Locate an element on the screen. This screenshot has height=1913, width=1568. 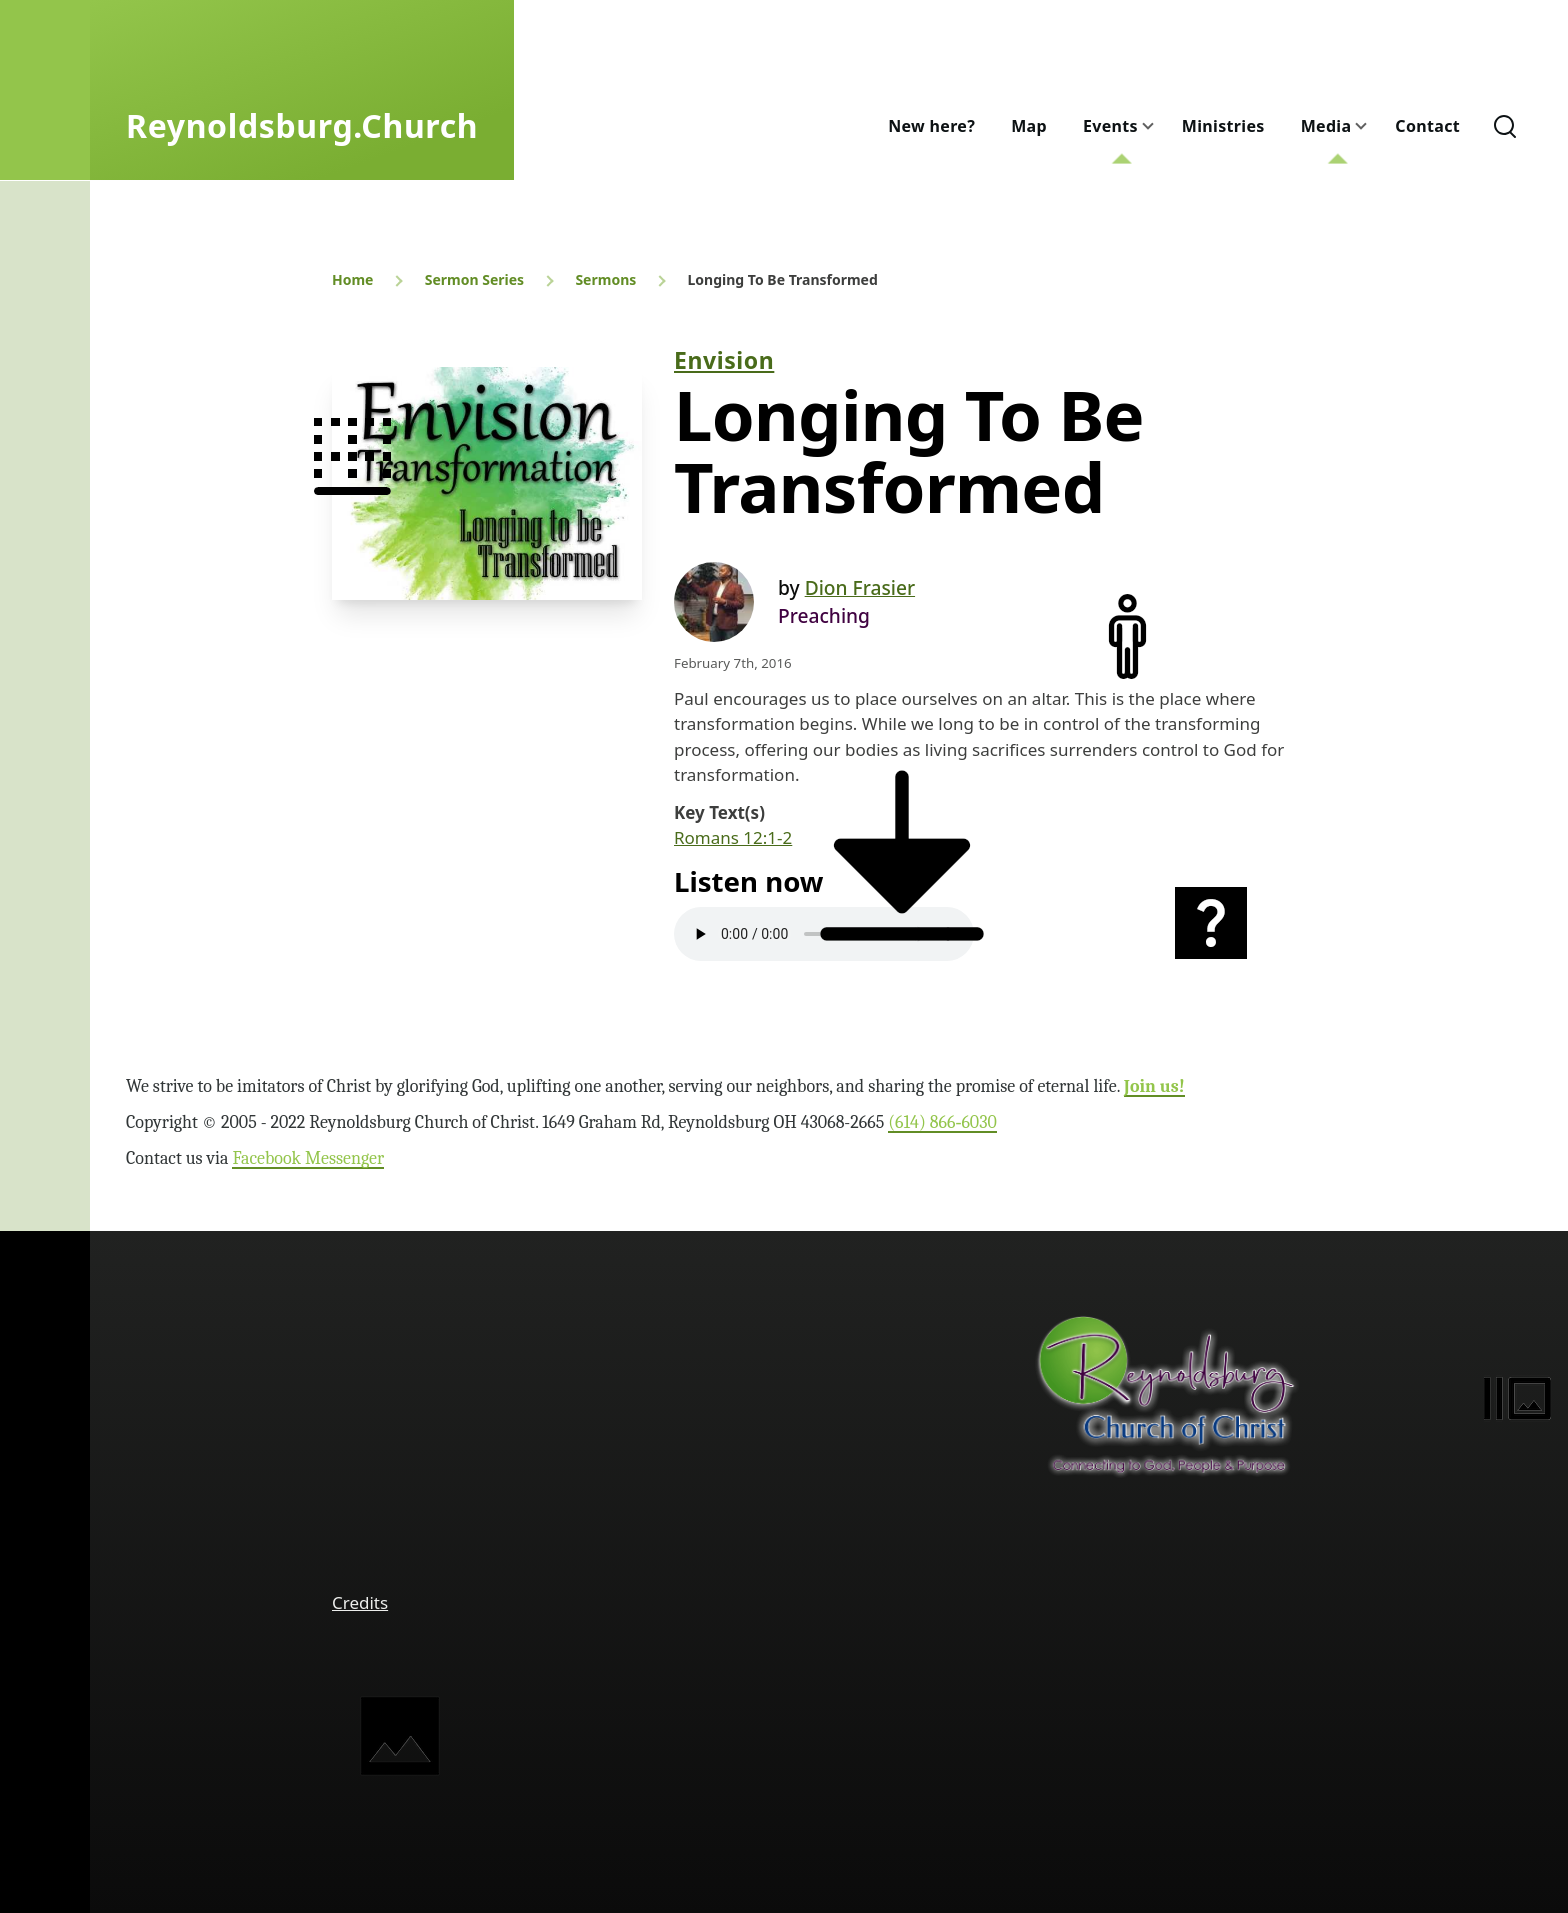
view male user profile is located at coordinates (1127, 636).